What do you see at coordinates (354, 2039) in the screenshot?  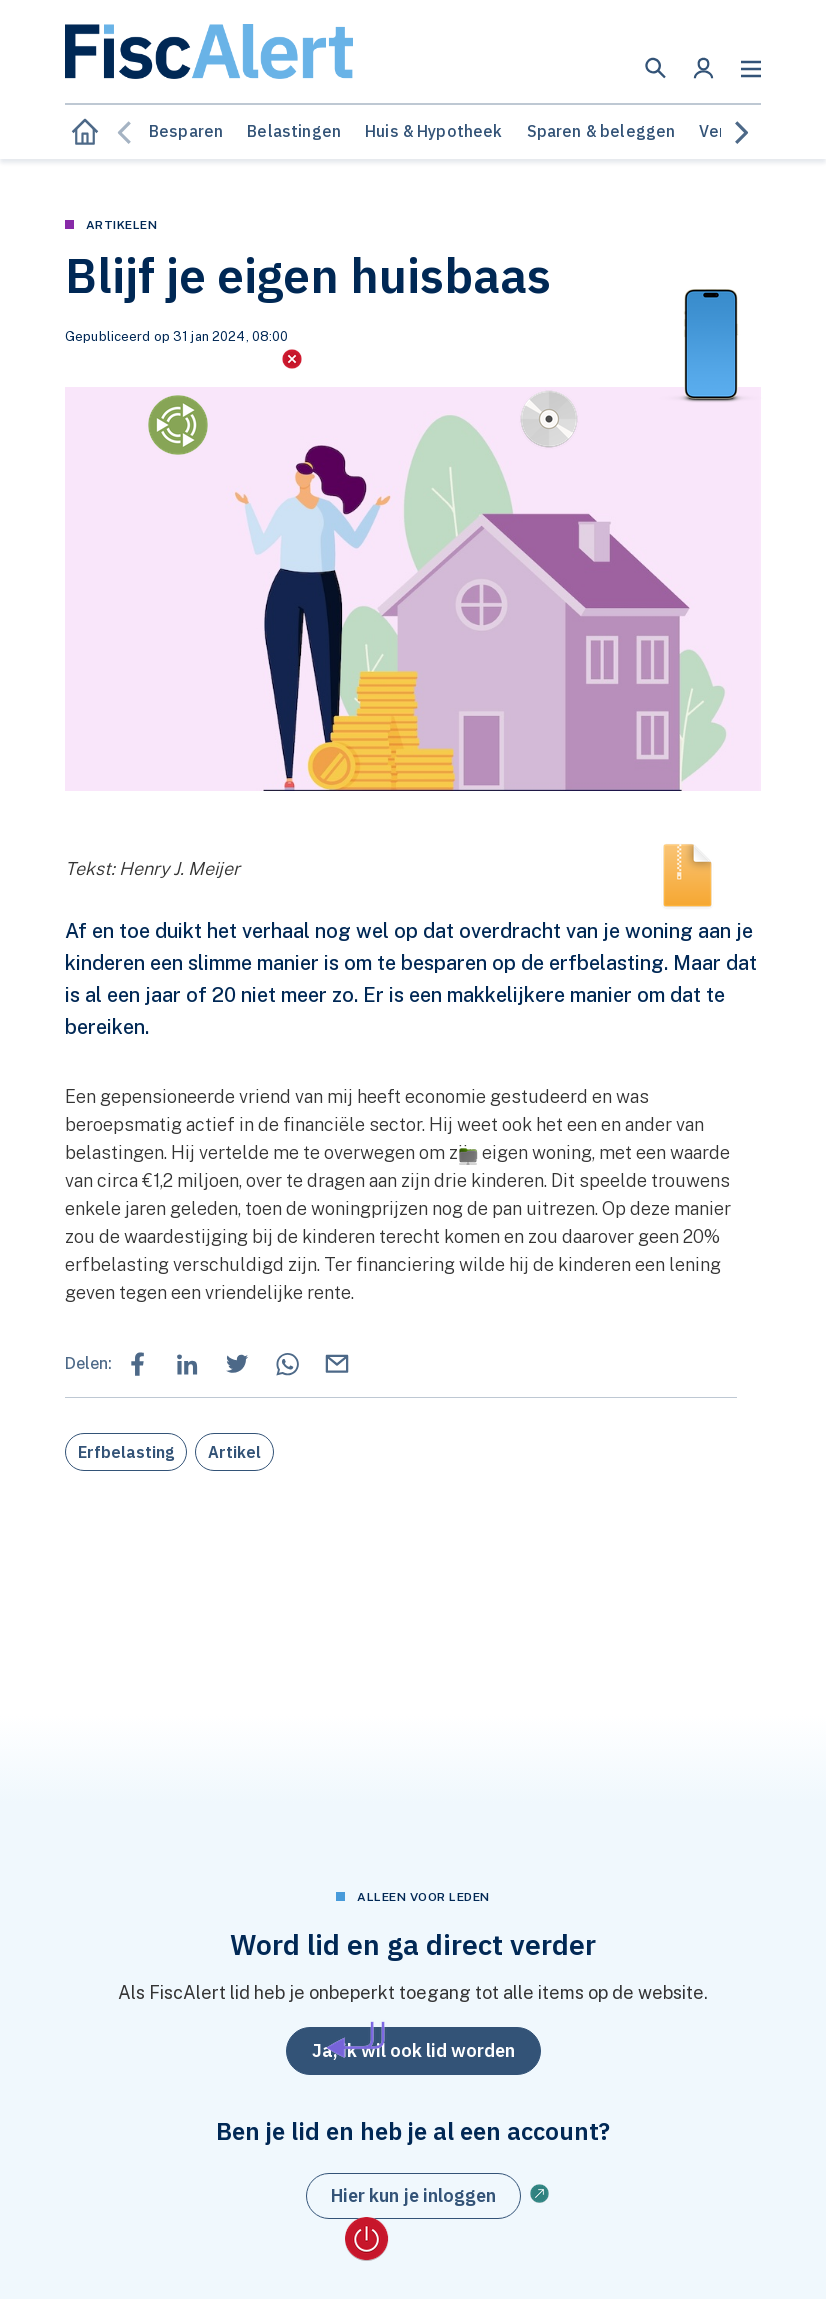 I see `reply all to an email message` at bounding box center [354, 2039].